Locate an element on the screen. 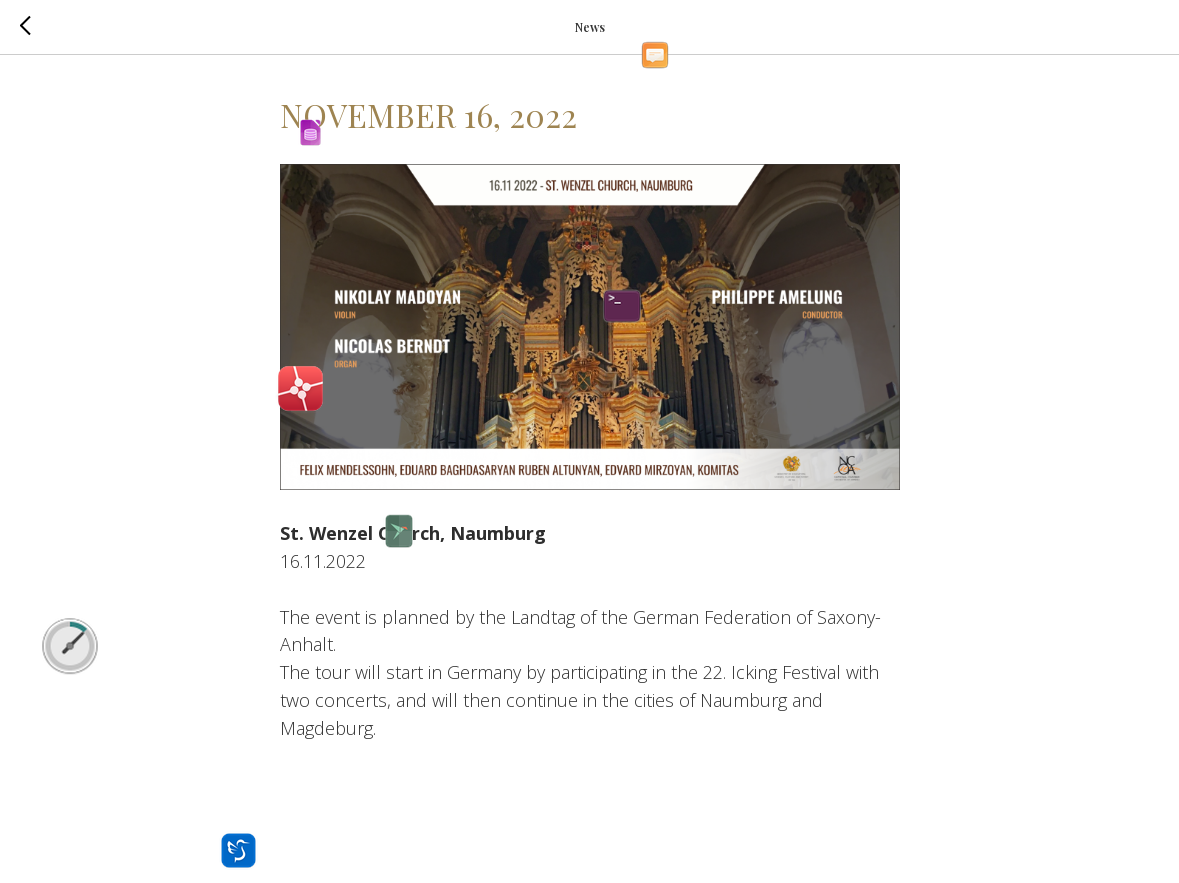  open the terminal application is located at coordinates (622, 306).